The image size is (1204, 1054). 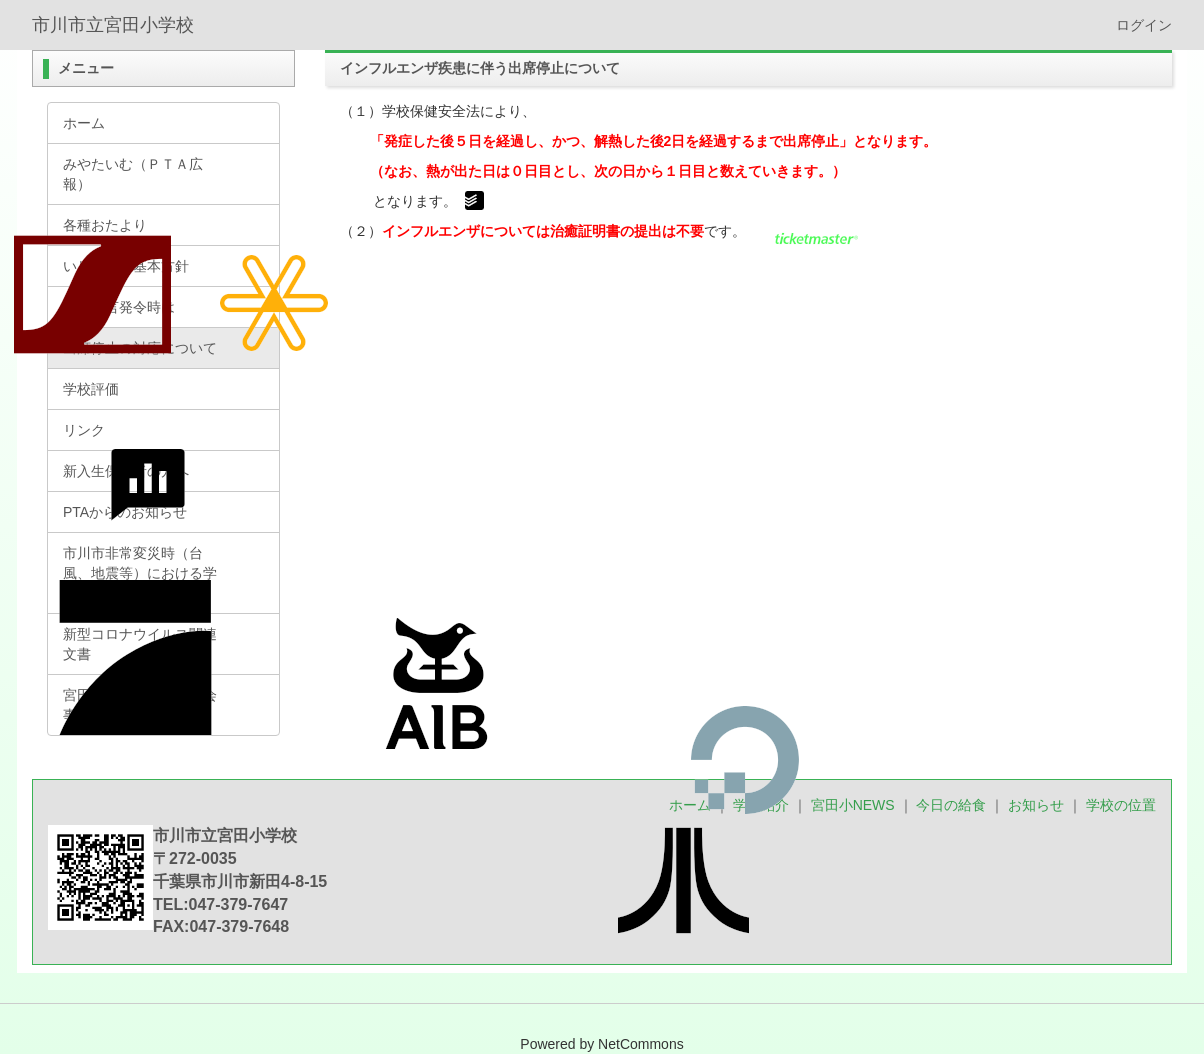 I want to click on visit the Sennheiser website or app, so click(x=92, y=294).